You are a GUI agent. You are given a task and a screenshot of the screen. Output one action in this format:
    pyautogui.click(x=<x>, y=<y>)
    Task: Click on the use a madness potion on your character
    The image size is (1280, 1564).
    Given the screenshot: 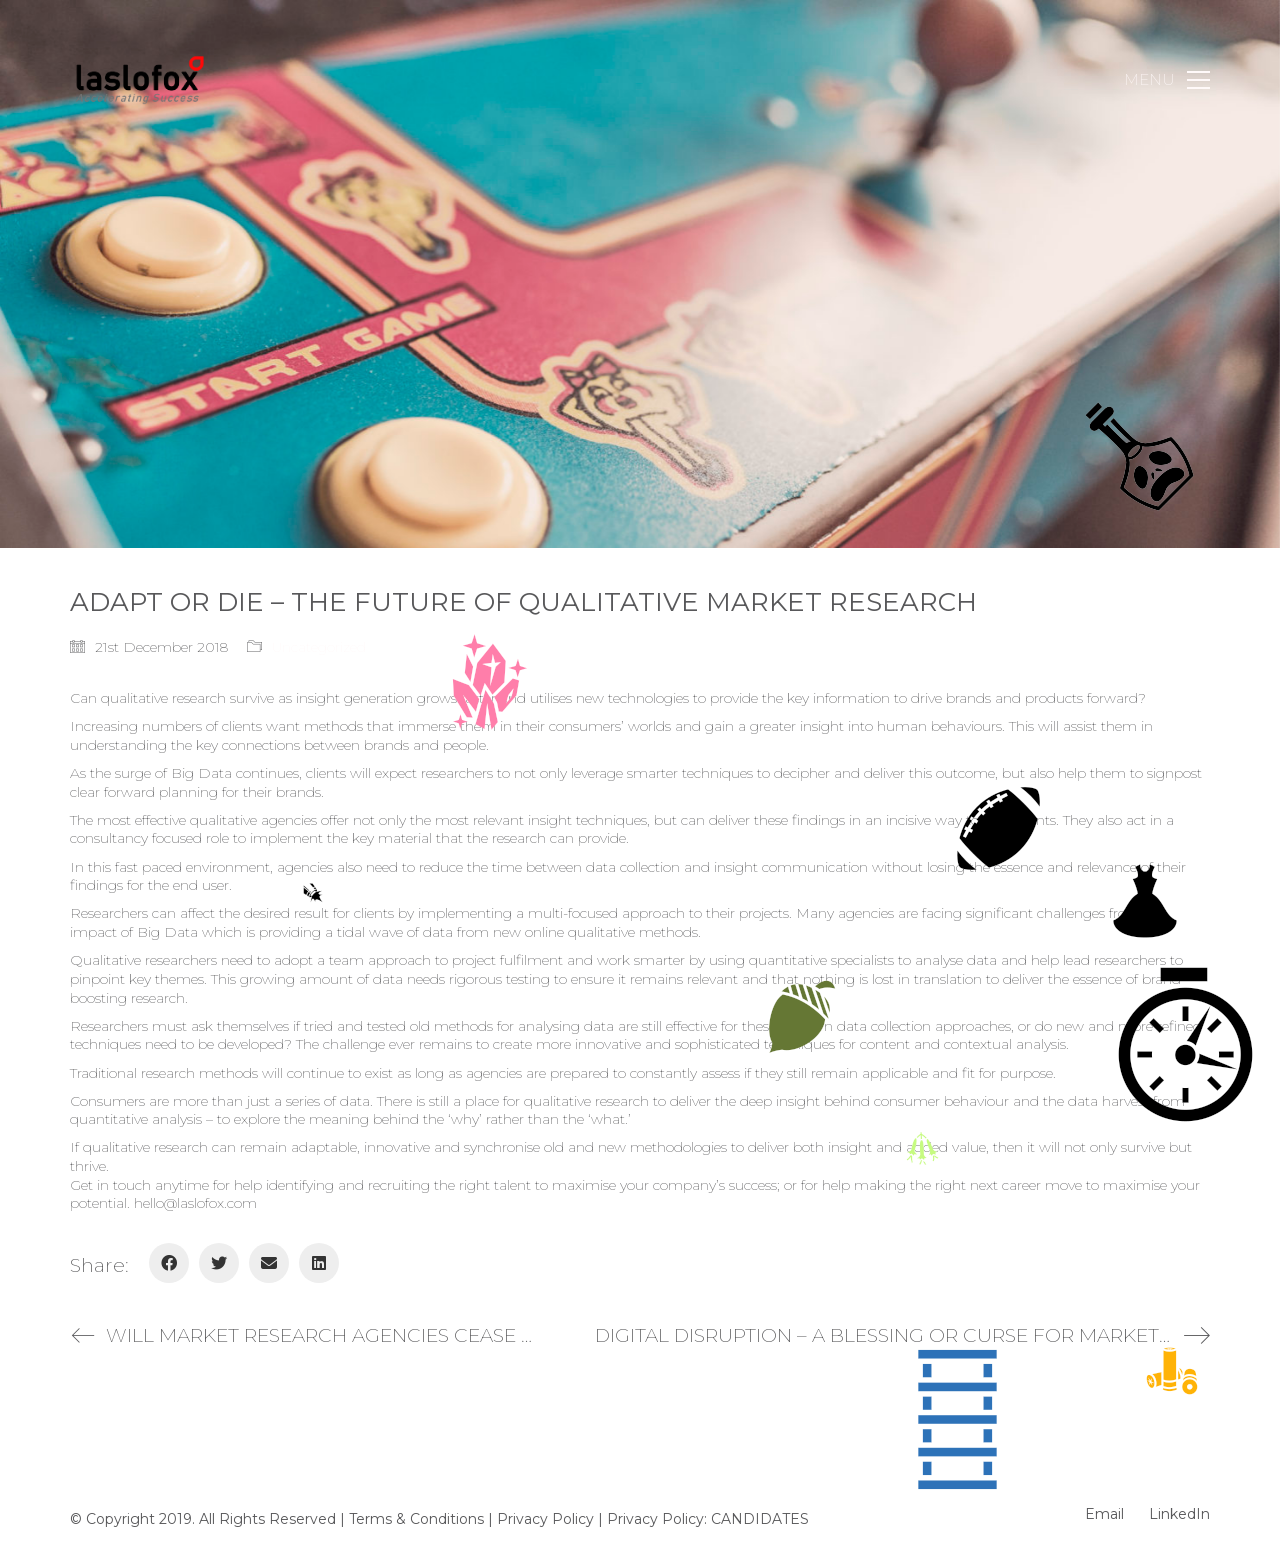 What is the action you would take?
    pyautogui.click(x=1139, y=456)
    